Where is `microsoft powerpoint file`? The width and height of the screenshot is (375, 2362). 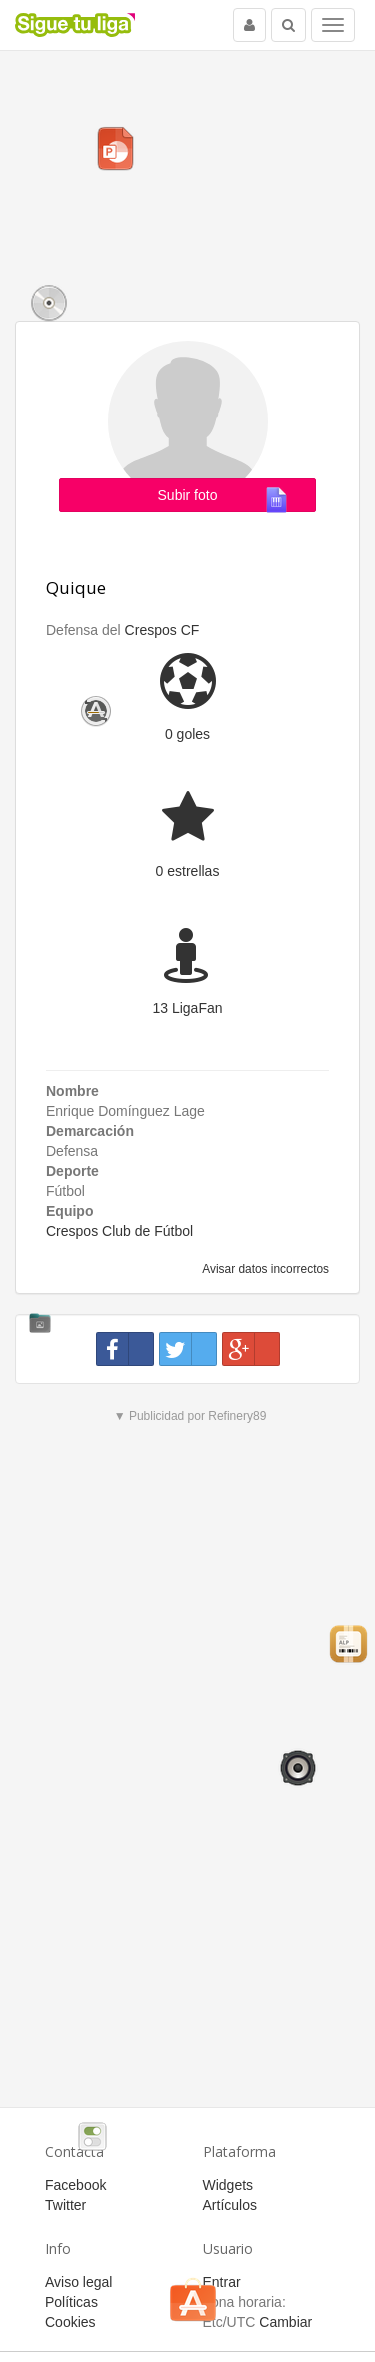
microsoft powerpoint file is located at coordinates (115, 148).